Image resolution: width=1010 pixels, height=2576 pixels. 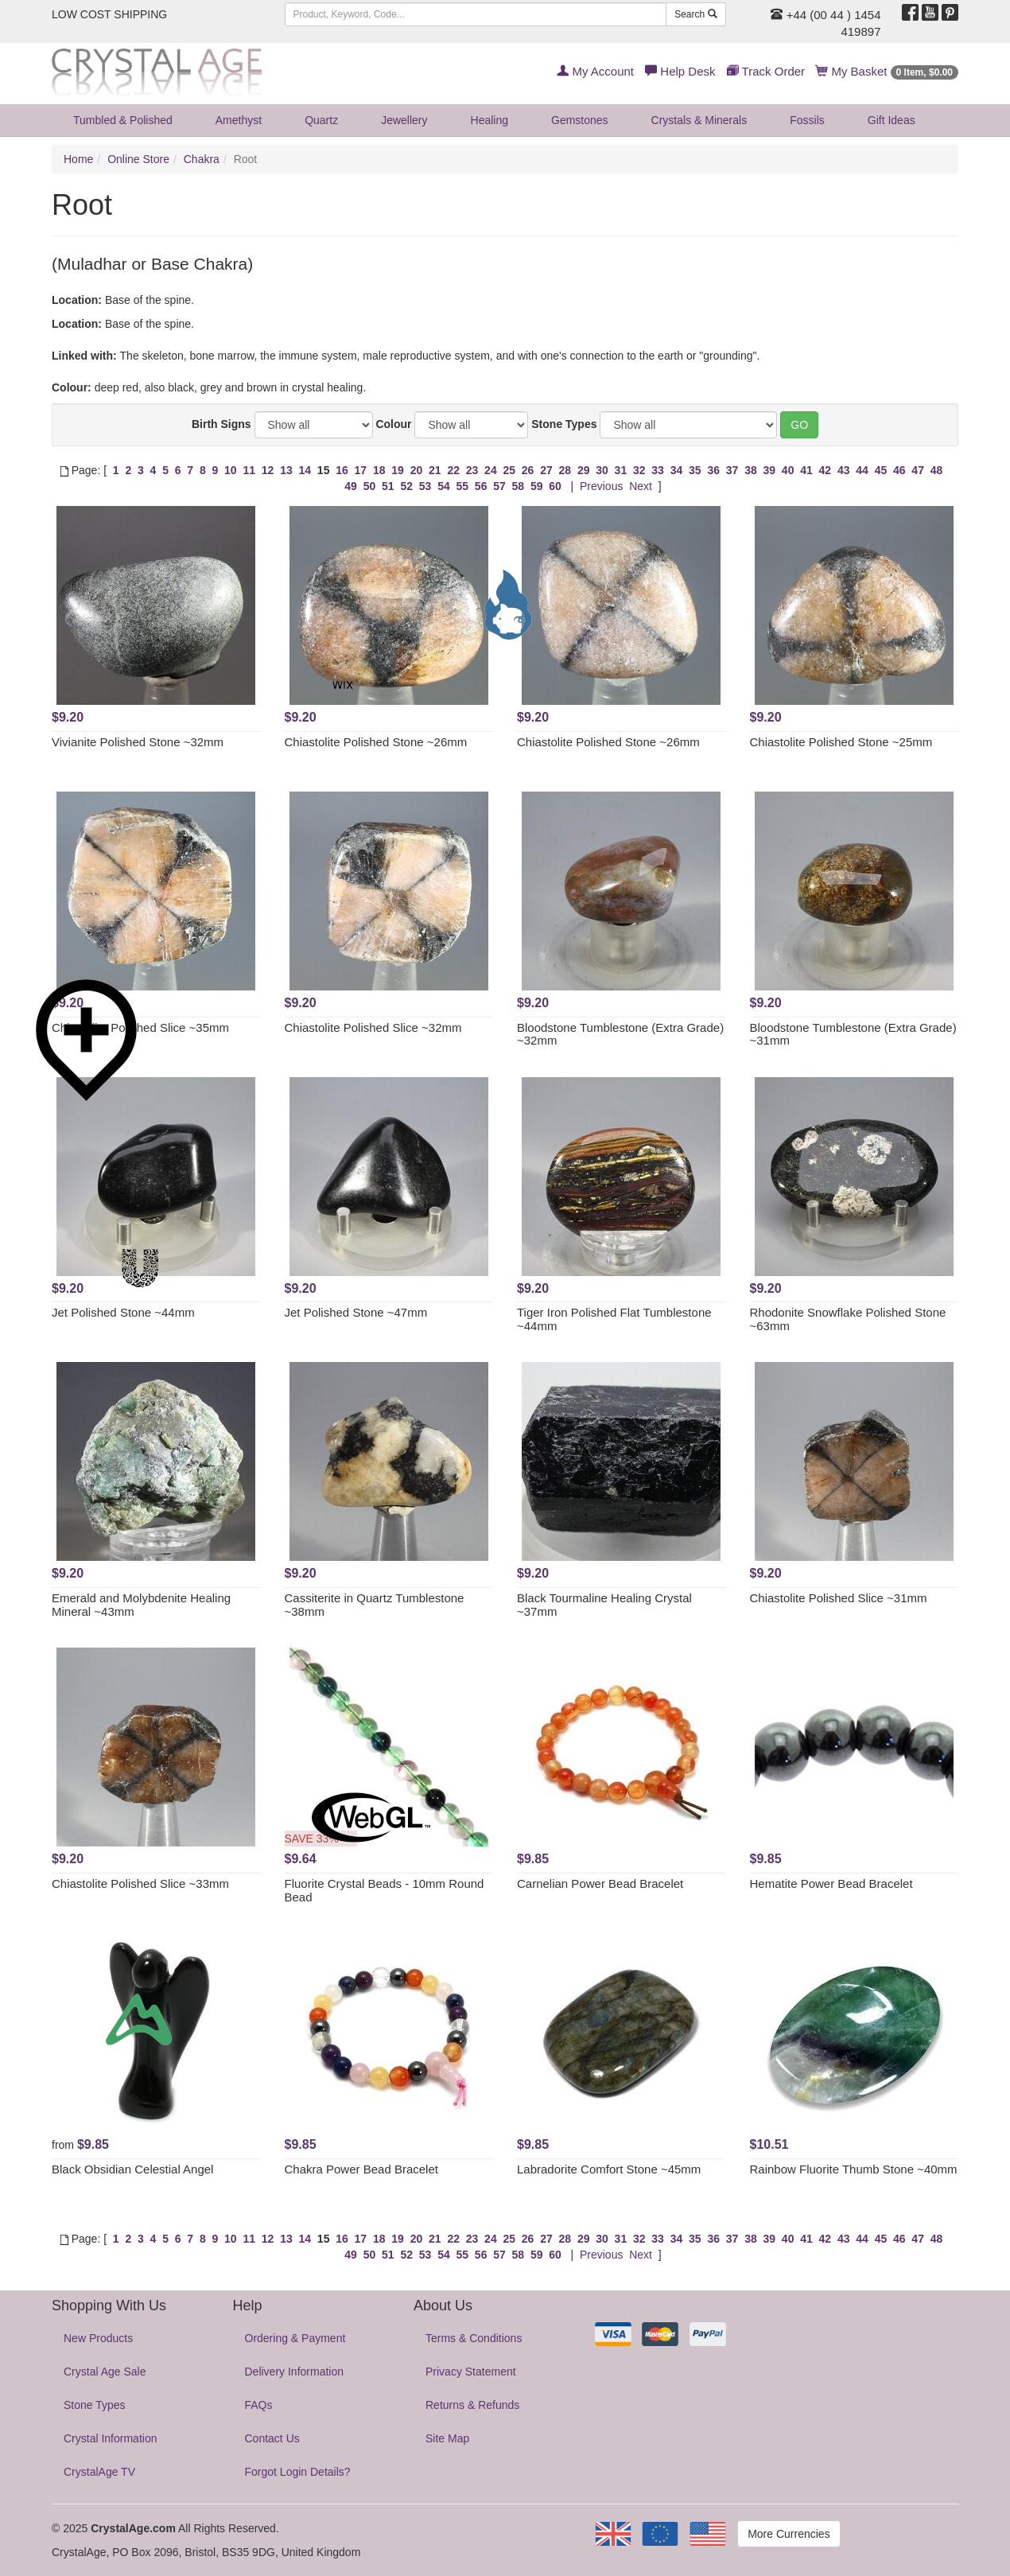 I want to click on add a new location pin, so click(x=86, y=1035).